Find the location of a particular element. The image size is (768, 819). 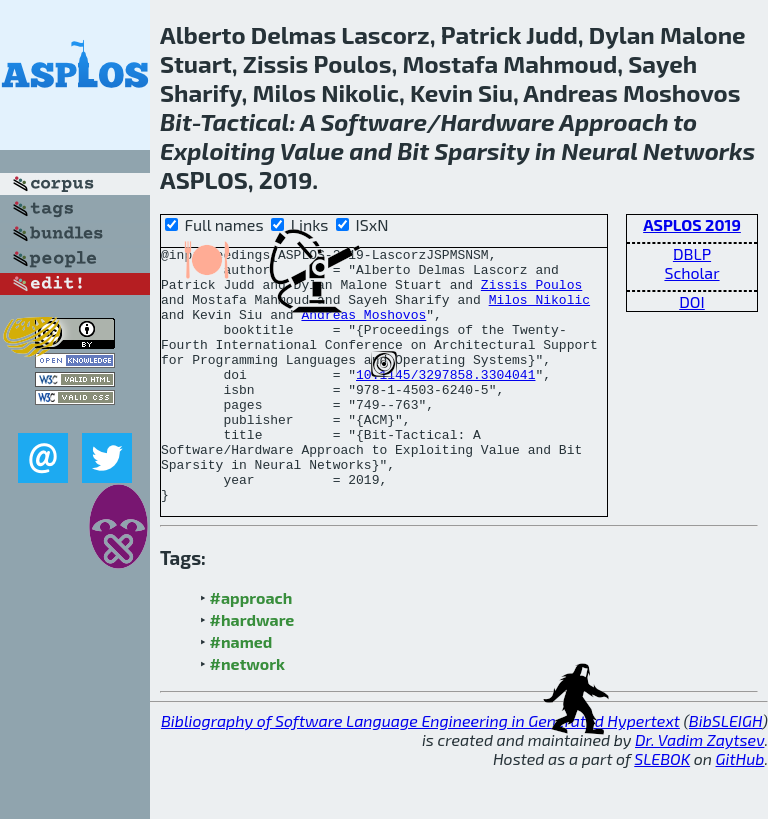

select watermelon flavor or ingredient is located at coordinates (32, 337).